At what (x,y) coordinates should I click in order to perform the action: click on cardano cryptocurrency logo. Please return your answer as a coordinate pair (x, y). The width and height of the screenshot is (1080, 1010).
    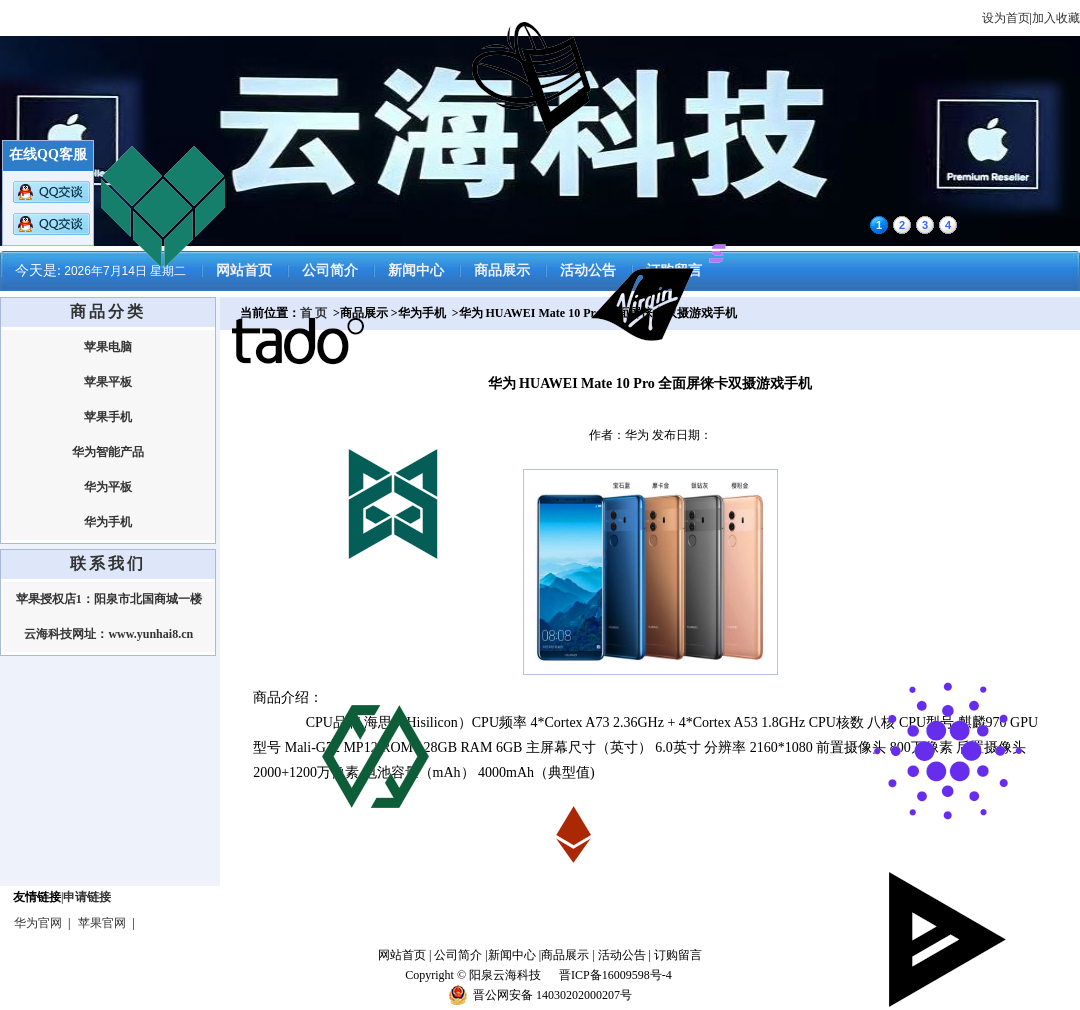
    Looking at the image, I should click on (948, 751).